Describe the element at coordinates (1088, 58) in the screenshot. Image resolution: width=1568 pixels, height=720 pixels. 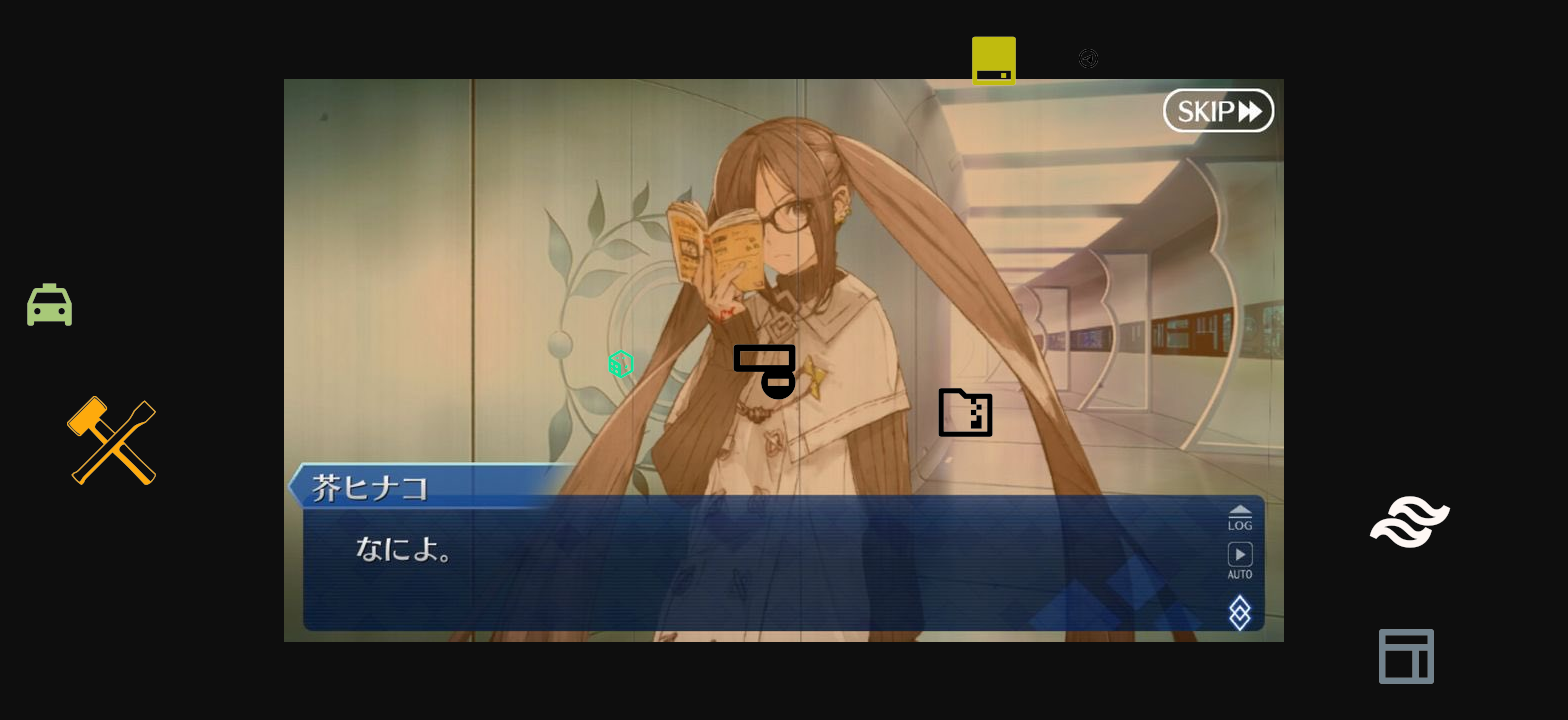
I see `open Telegram messaging app` at that location.